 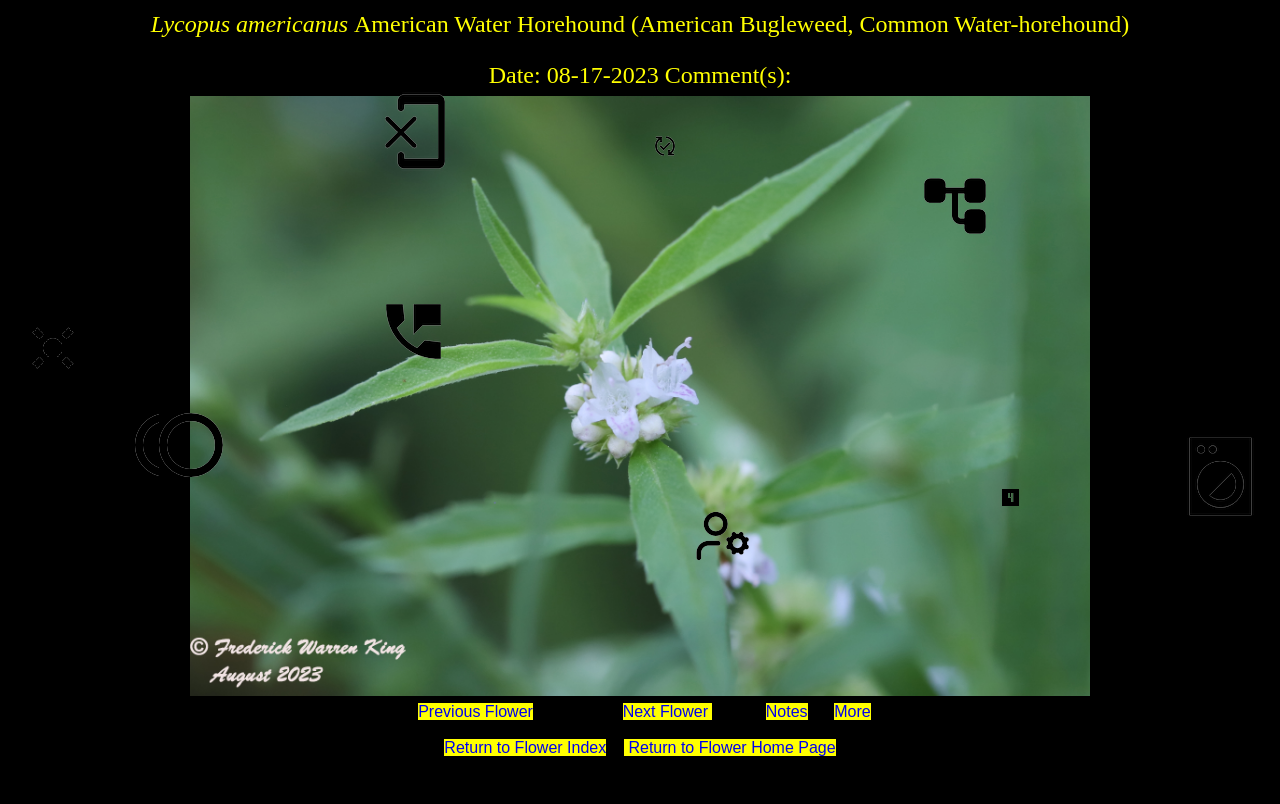 What do you see at coordinates (1220, 476) in the screenshot?
I see `find nearby laundromats or laundry services` at bounding box center [1220, 476].